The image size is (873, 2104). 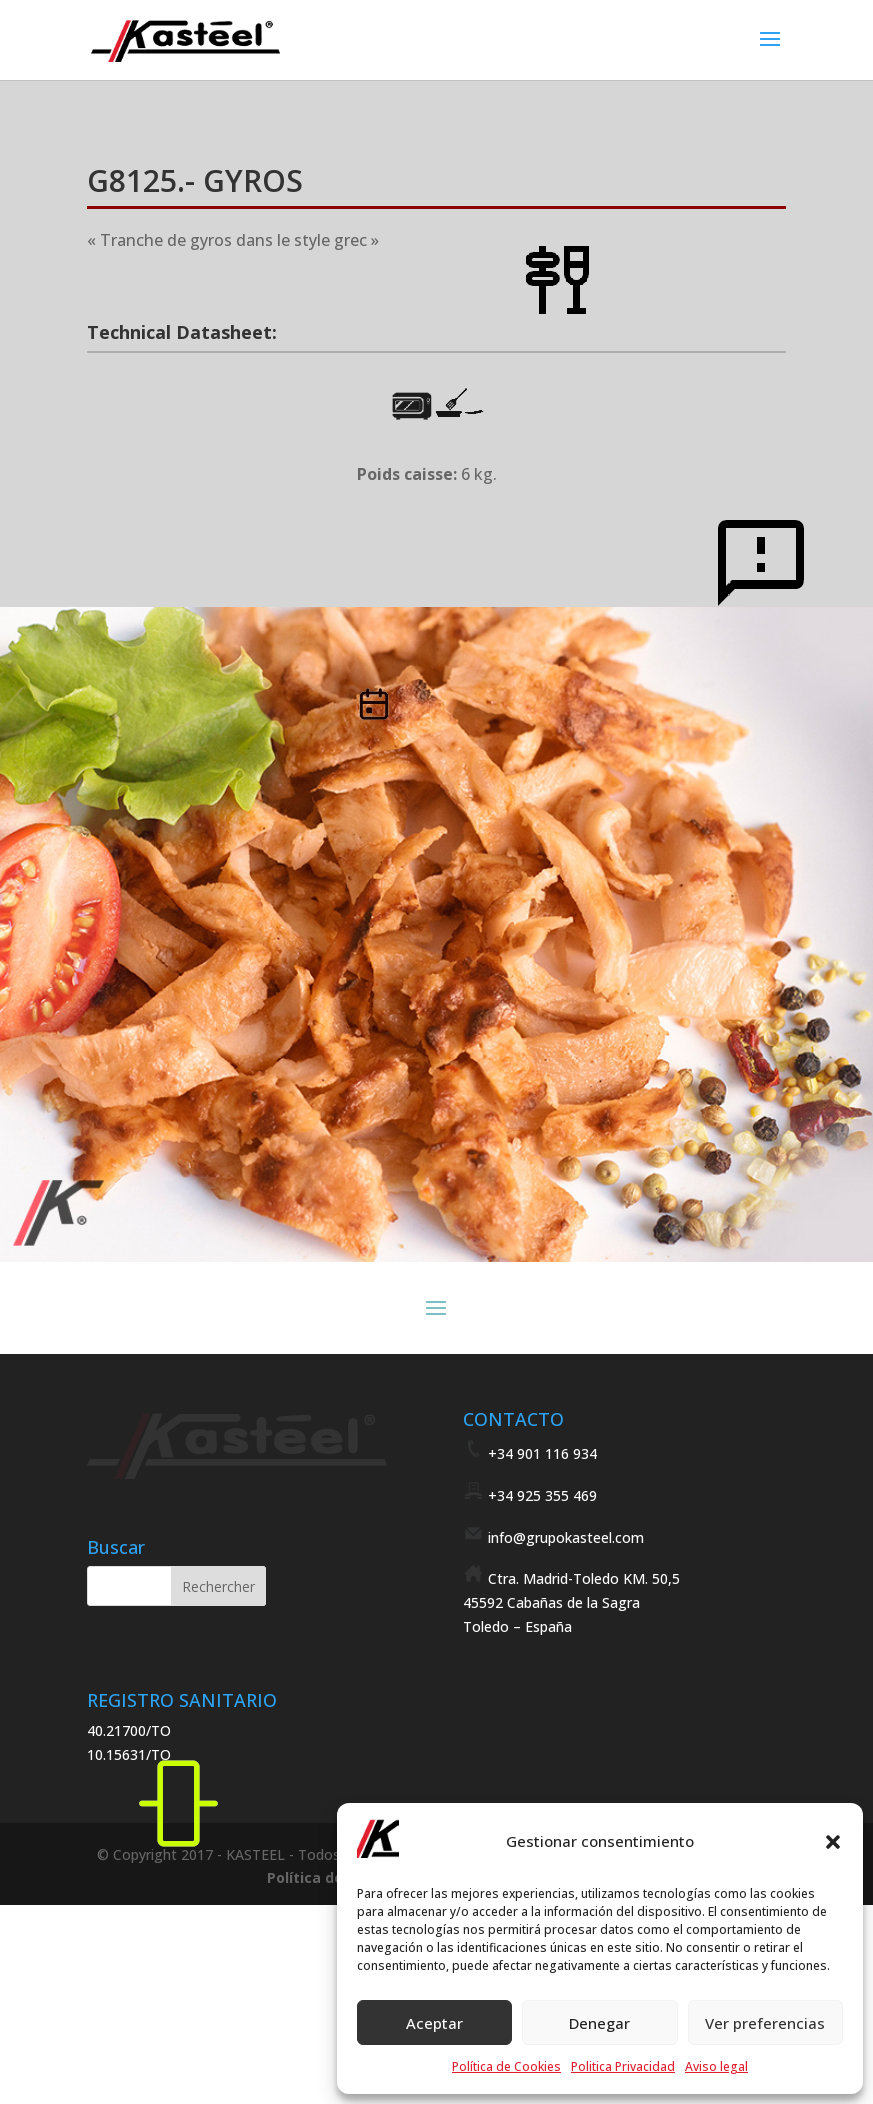 I want to click on submit feedback or report an issue, so click(x=761, y=563).